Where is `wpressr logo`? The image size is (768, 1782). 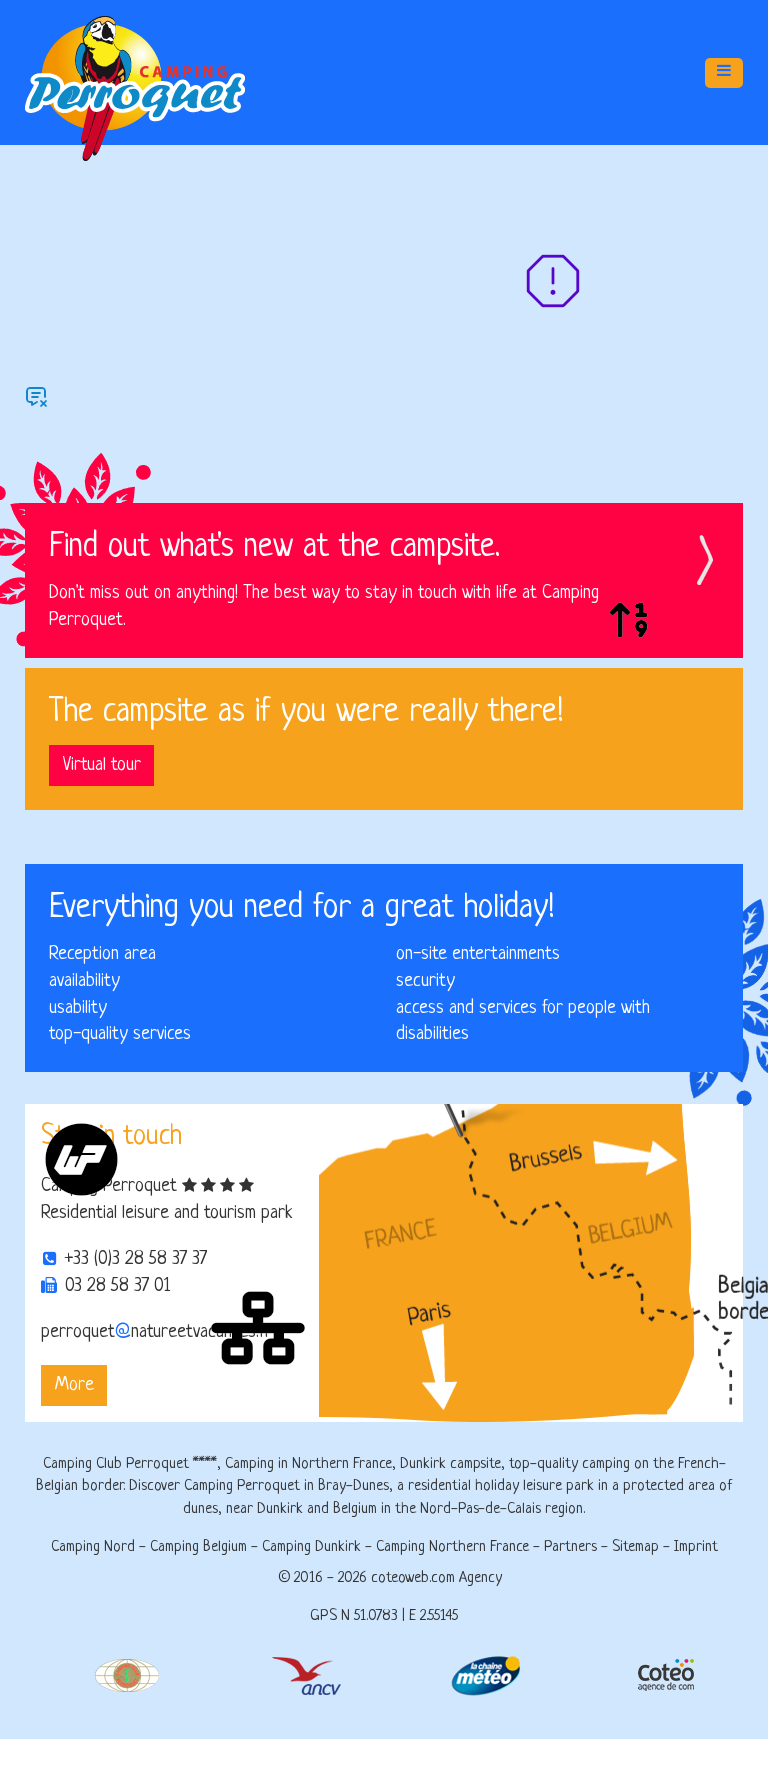
wpressr logo is located at coordinates (81, 1159).